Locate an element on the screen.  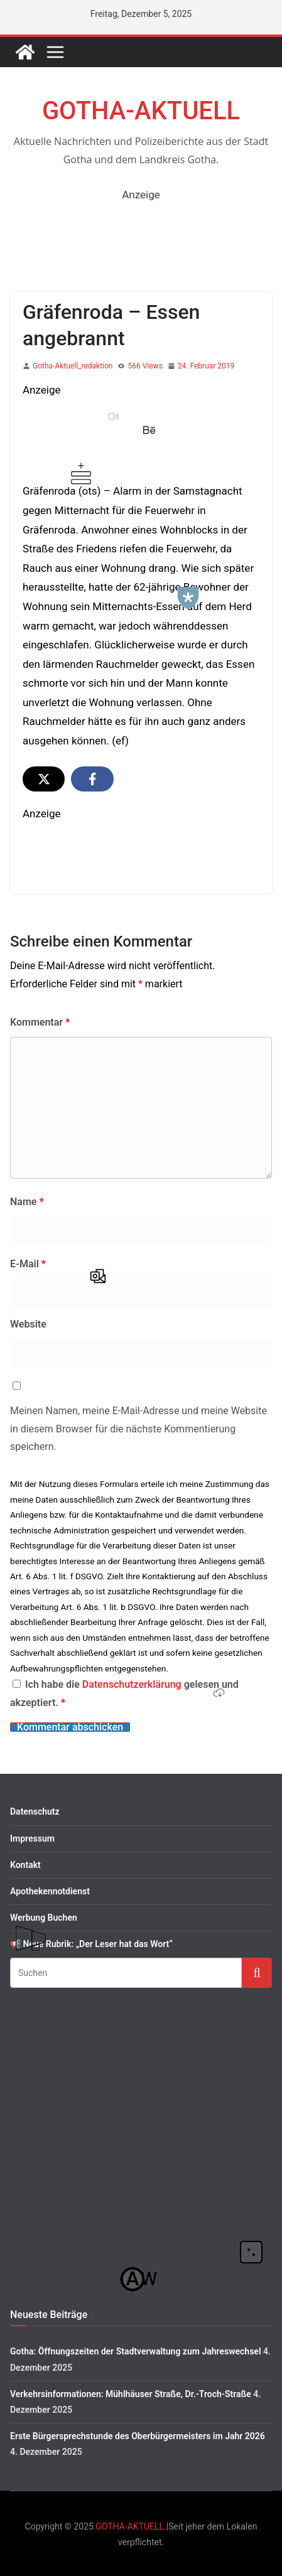
indicates premium or starred security feature is located at coordinates (188, 596).